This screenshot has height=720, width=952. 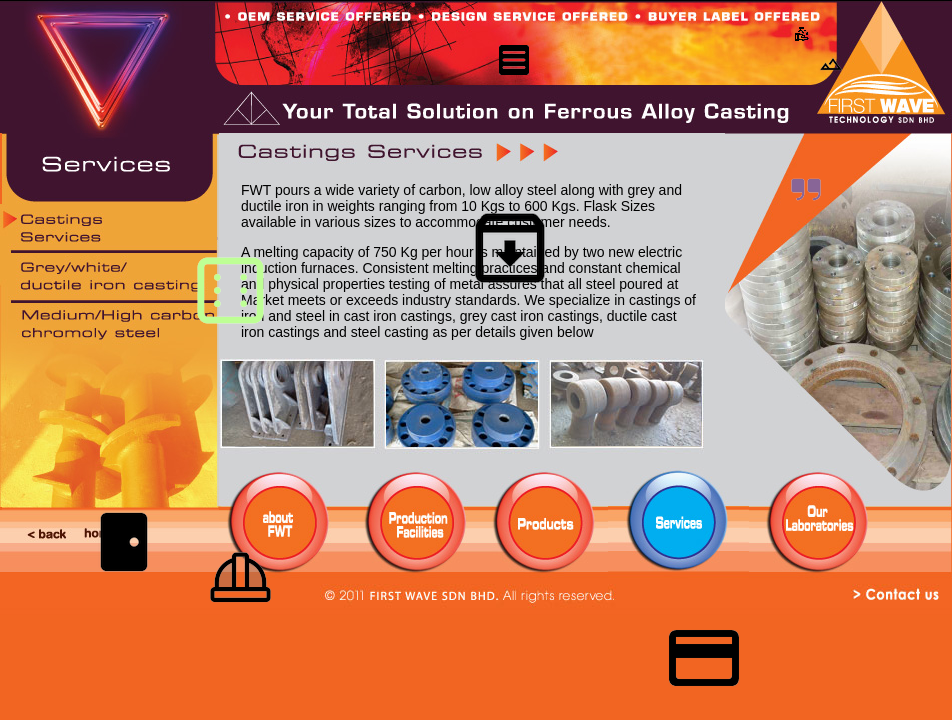 I want to click on archive this item, so click(x=510, y=248).